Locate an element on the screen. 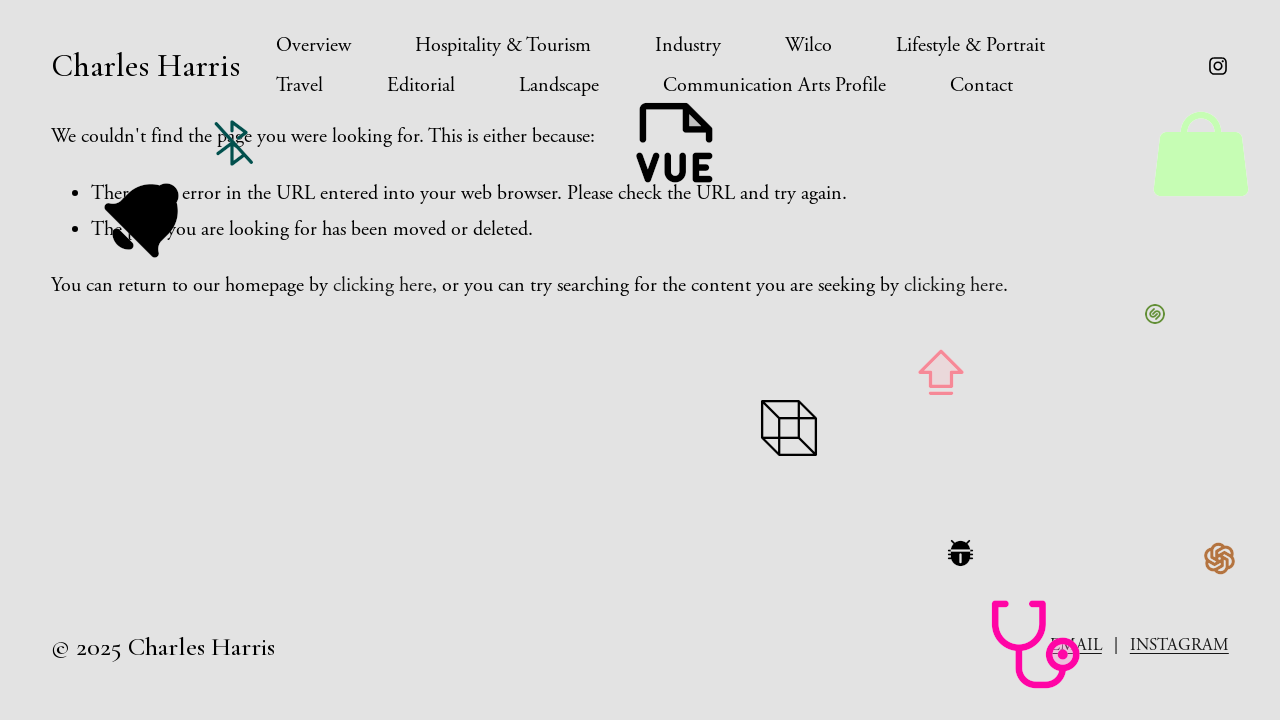 Image resolution: width=1280 pixels, height=720 pixels. access health or medical features is located at coordinates (1029, 641).